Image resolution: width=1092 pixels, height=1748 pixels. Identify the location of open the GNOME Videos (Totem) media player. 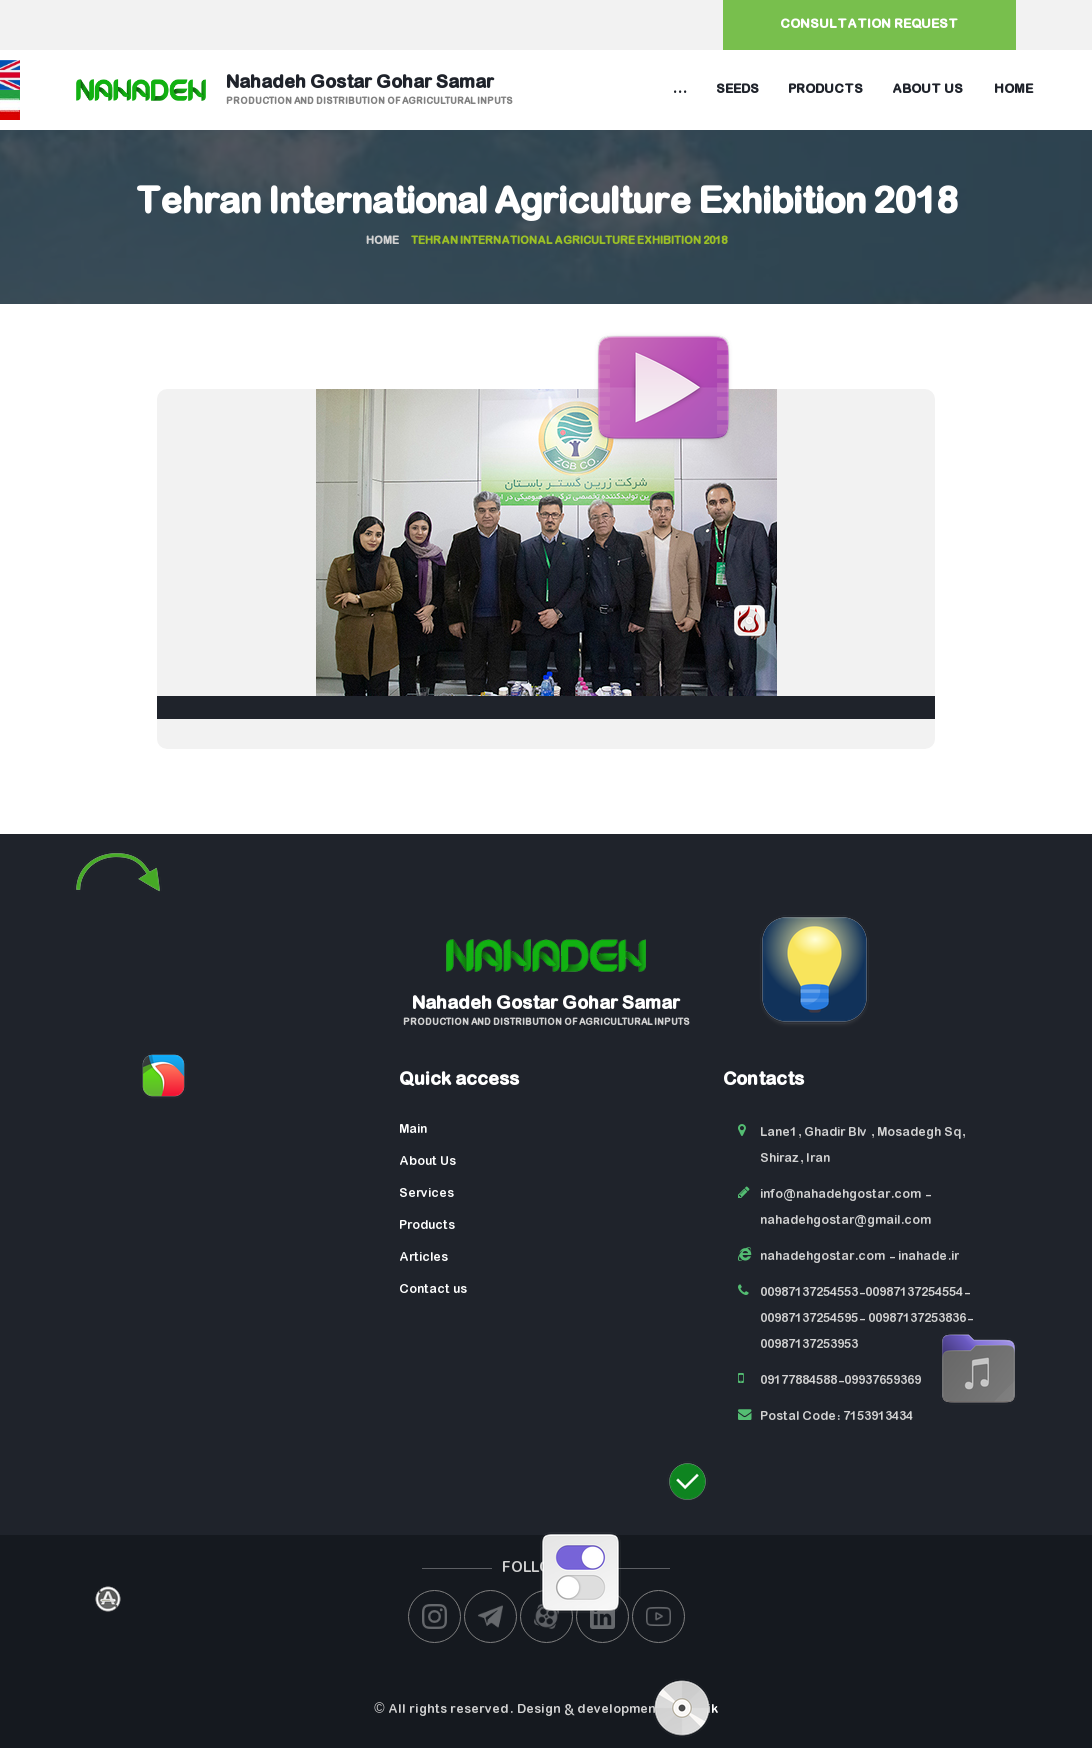
(663, 387).